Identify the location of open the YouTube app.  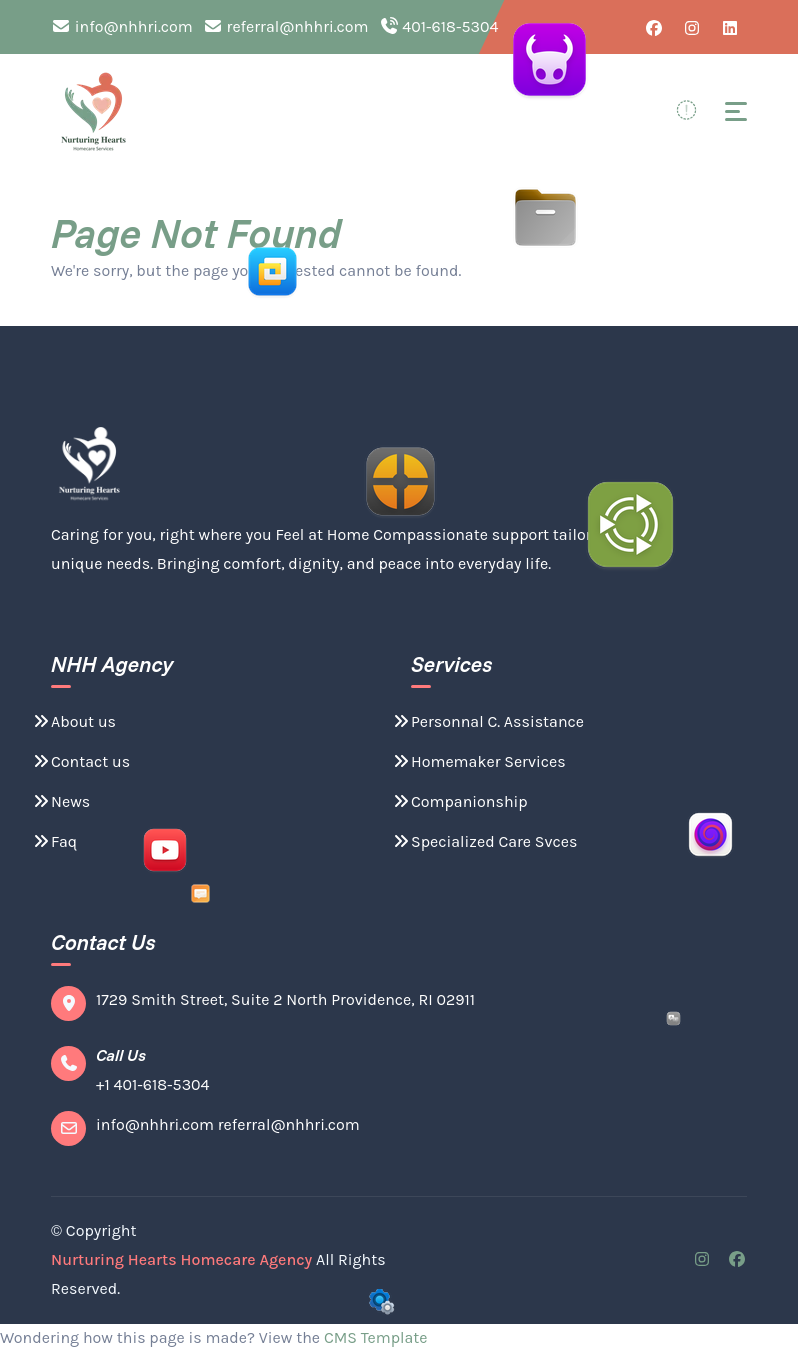
(165, 850).